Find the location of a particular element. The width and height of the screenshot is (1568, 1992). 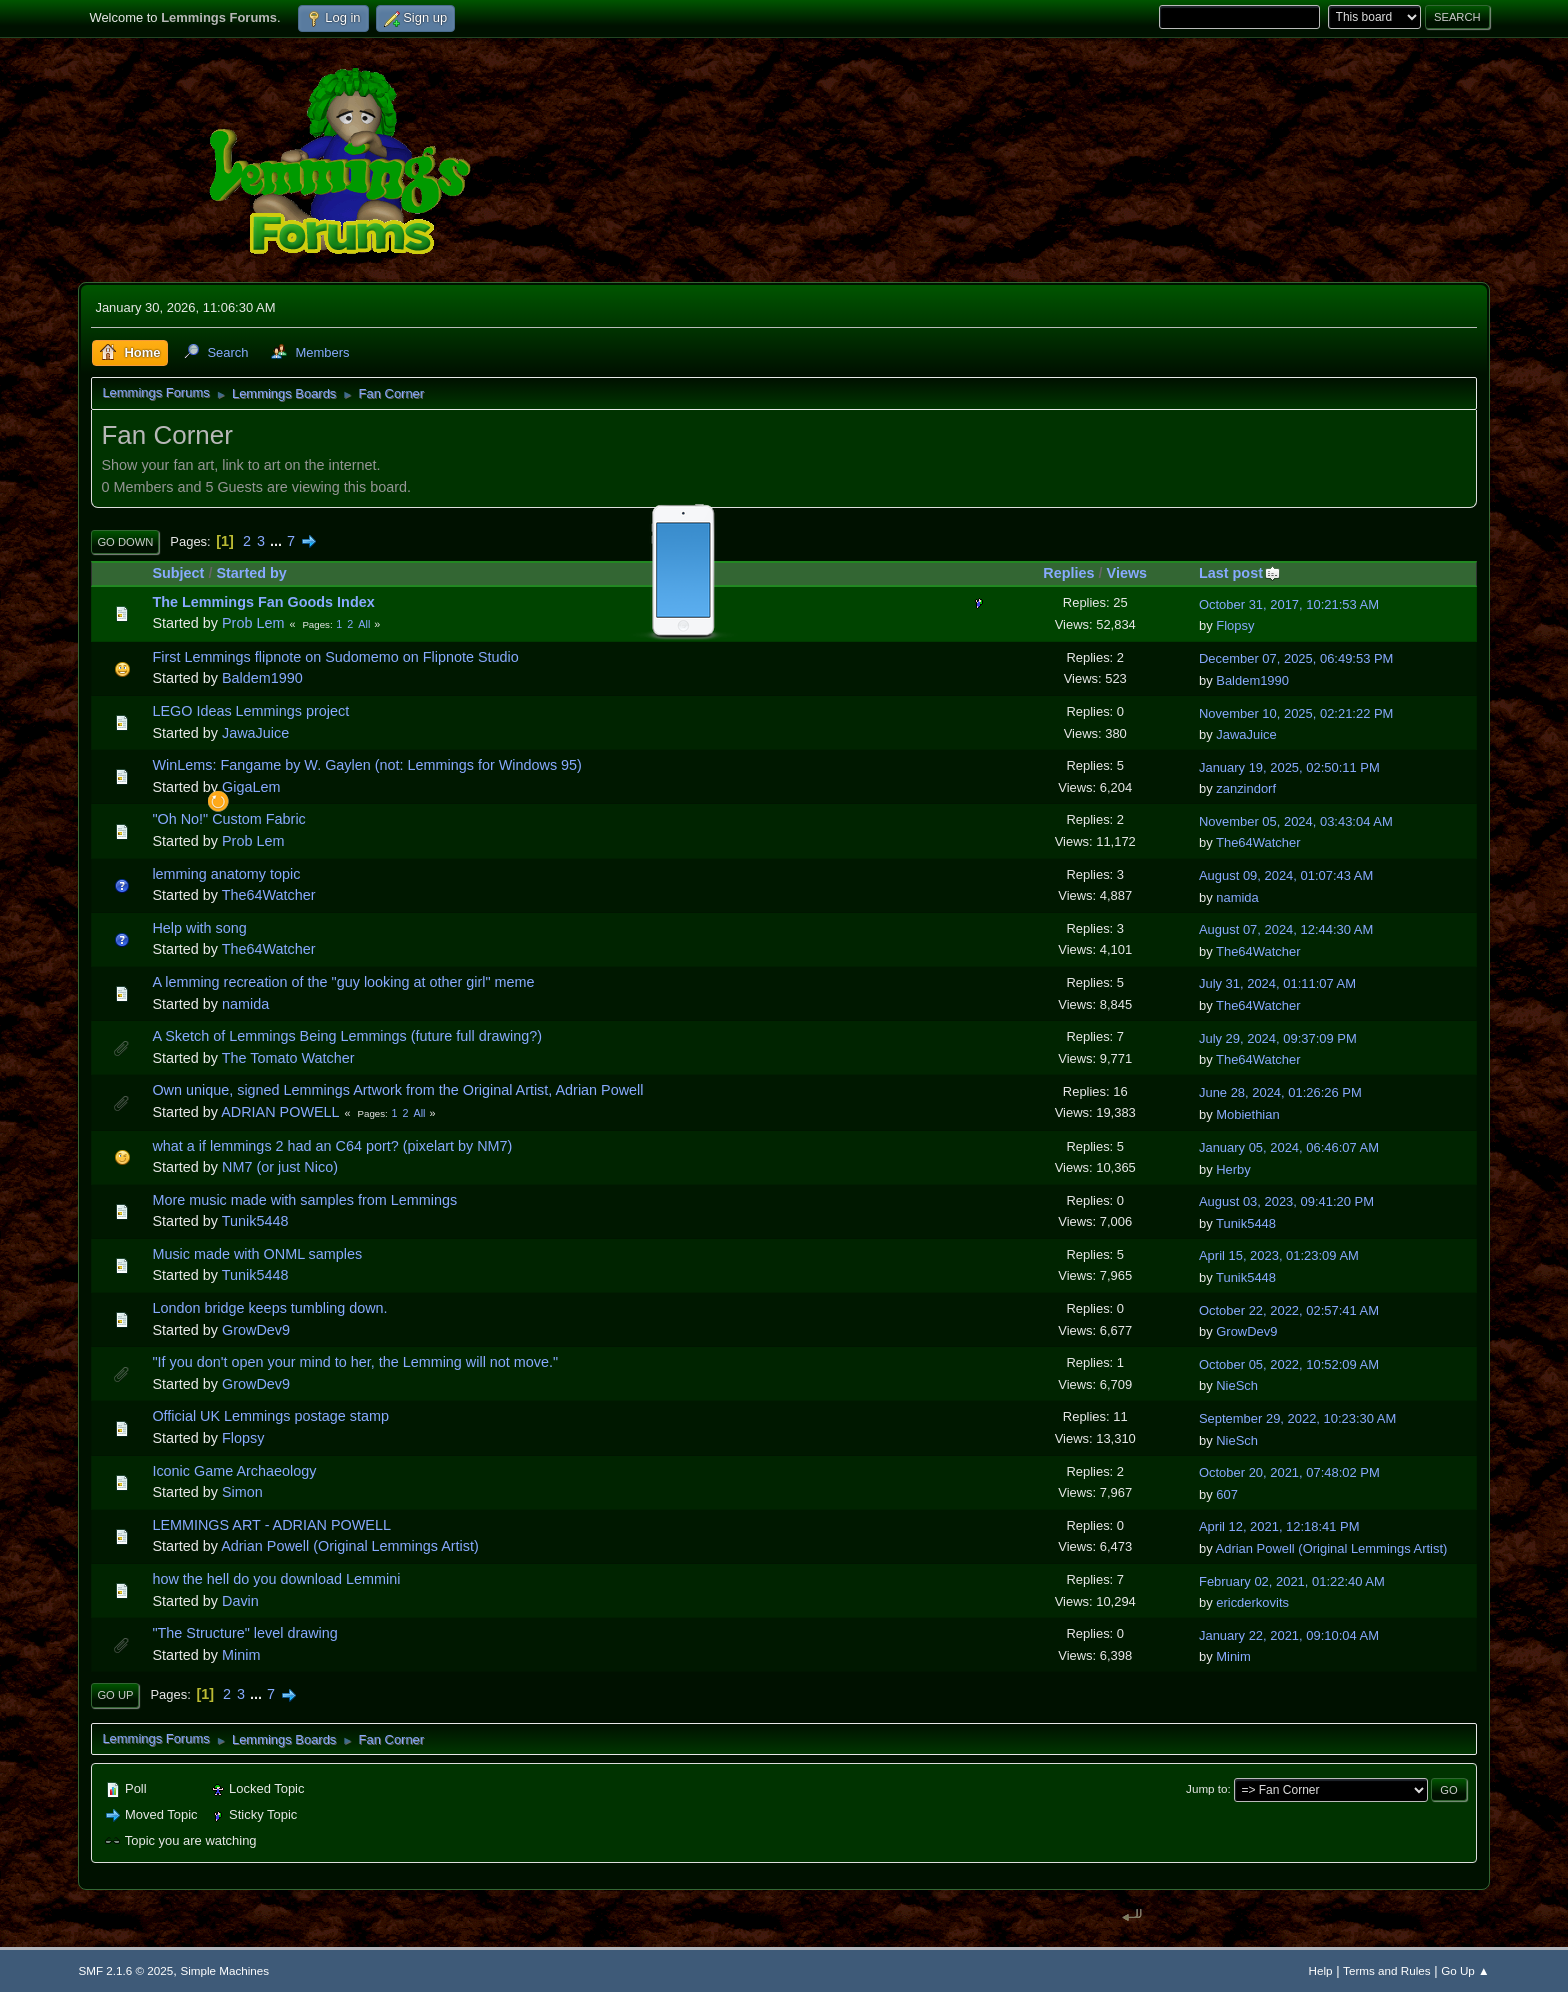

reboot or restart the system is located at coordinates (218, 801).